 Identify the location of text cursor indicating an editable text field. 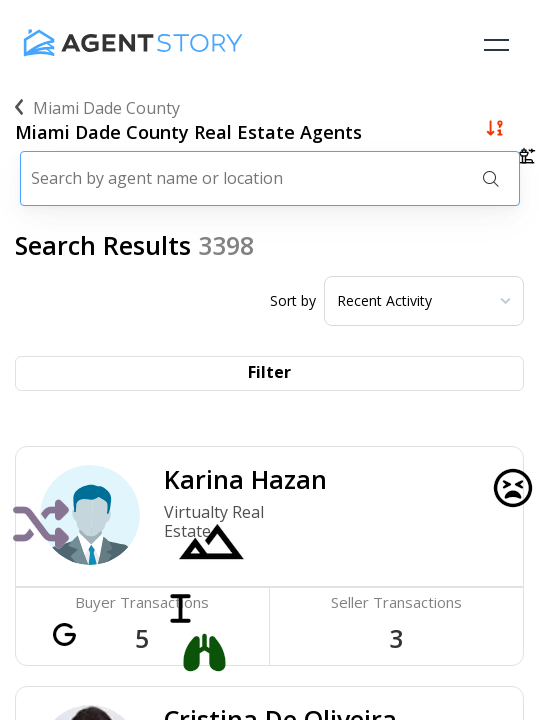
(180, 608).